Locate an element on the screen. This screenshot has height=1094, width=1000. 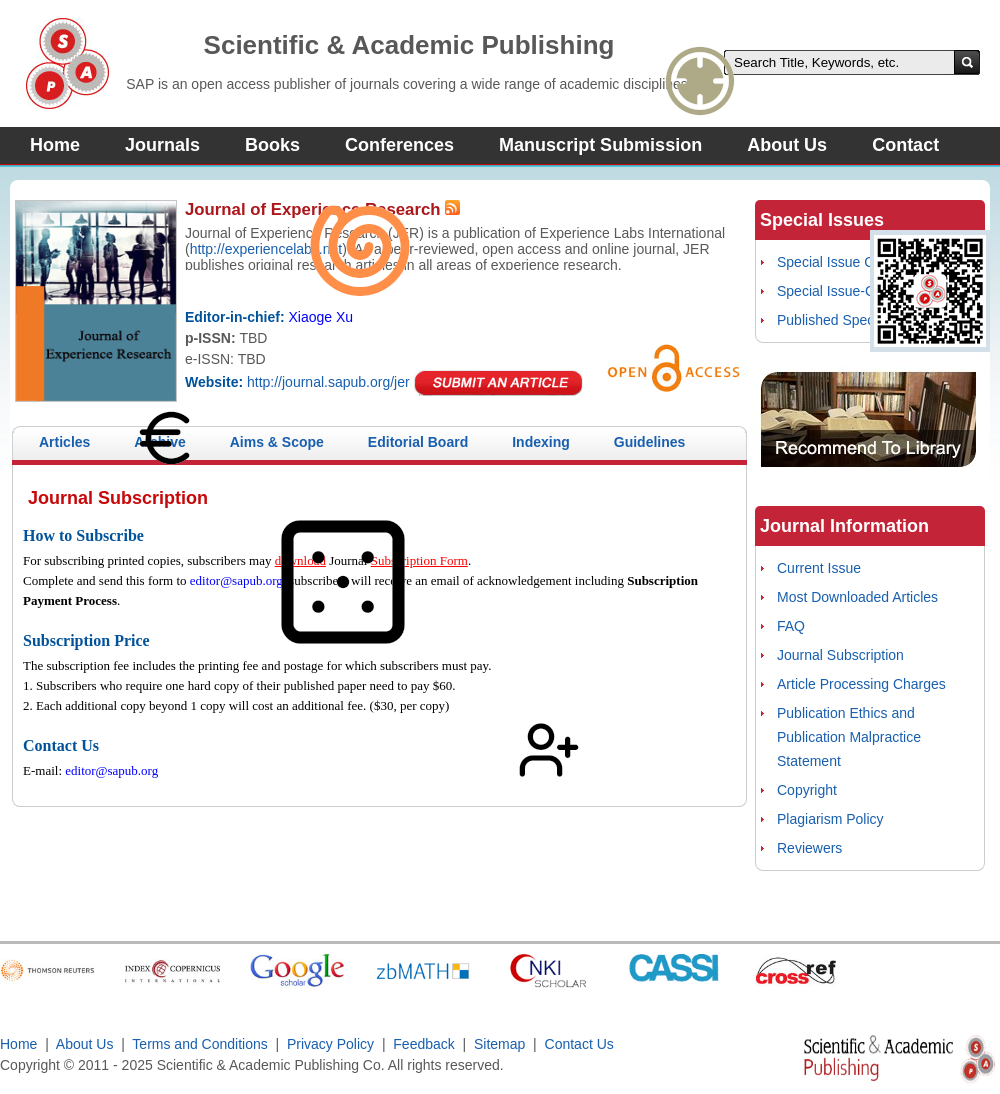
view or select euro currency is located at coordinates (166, 438).